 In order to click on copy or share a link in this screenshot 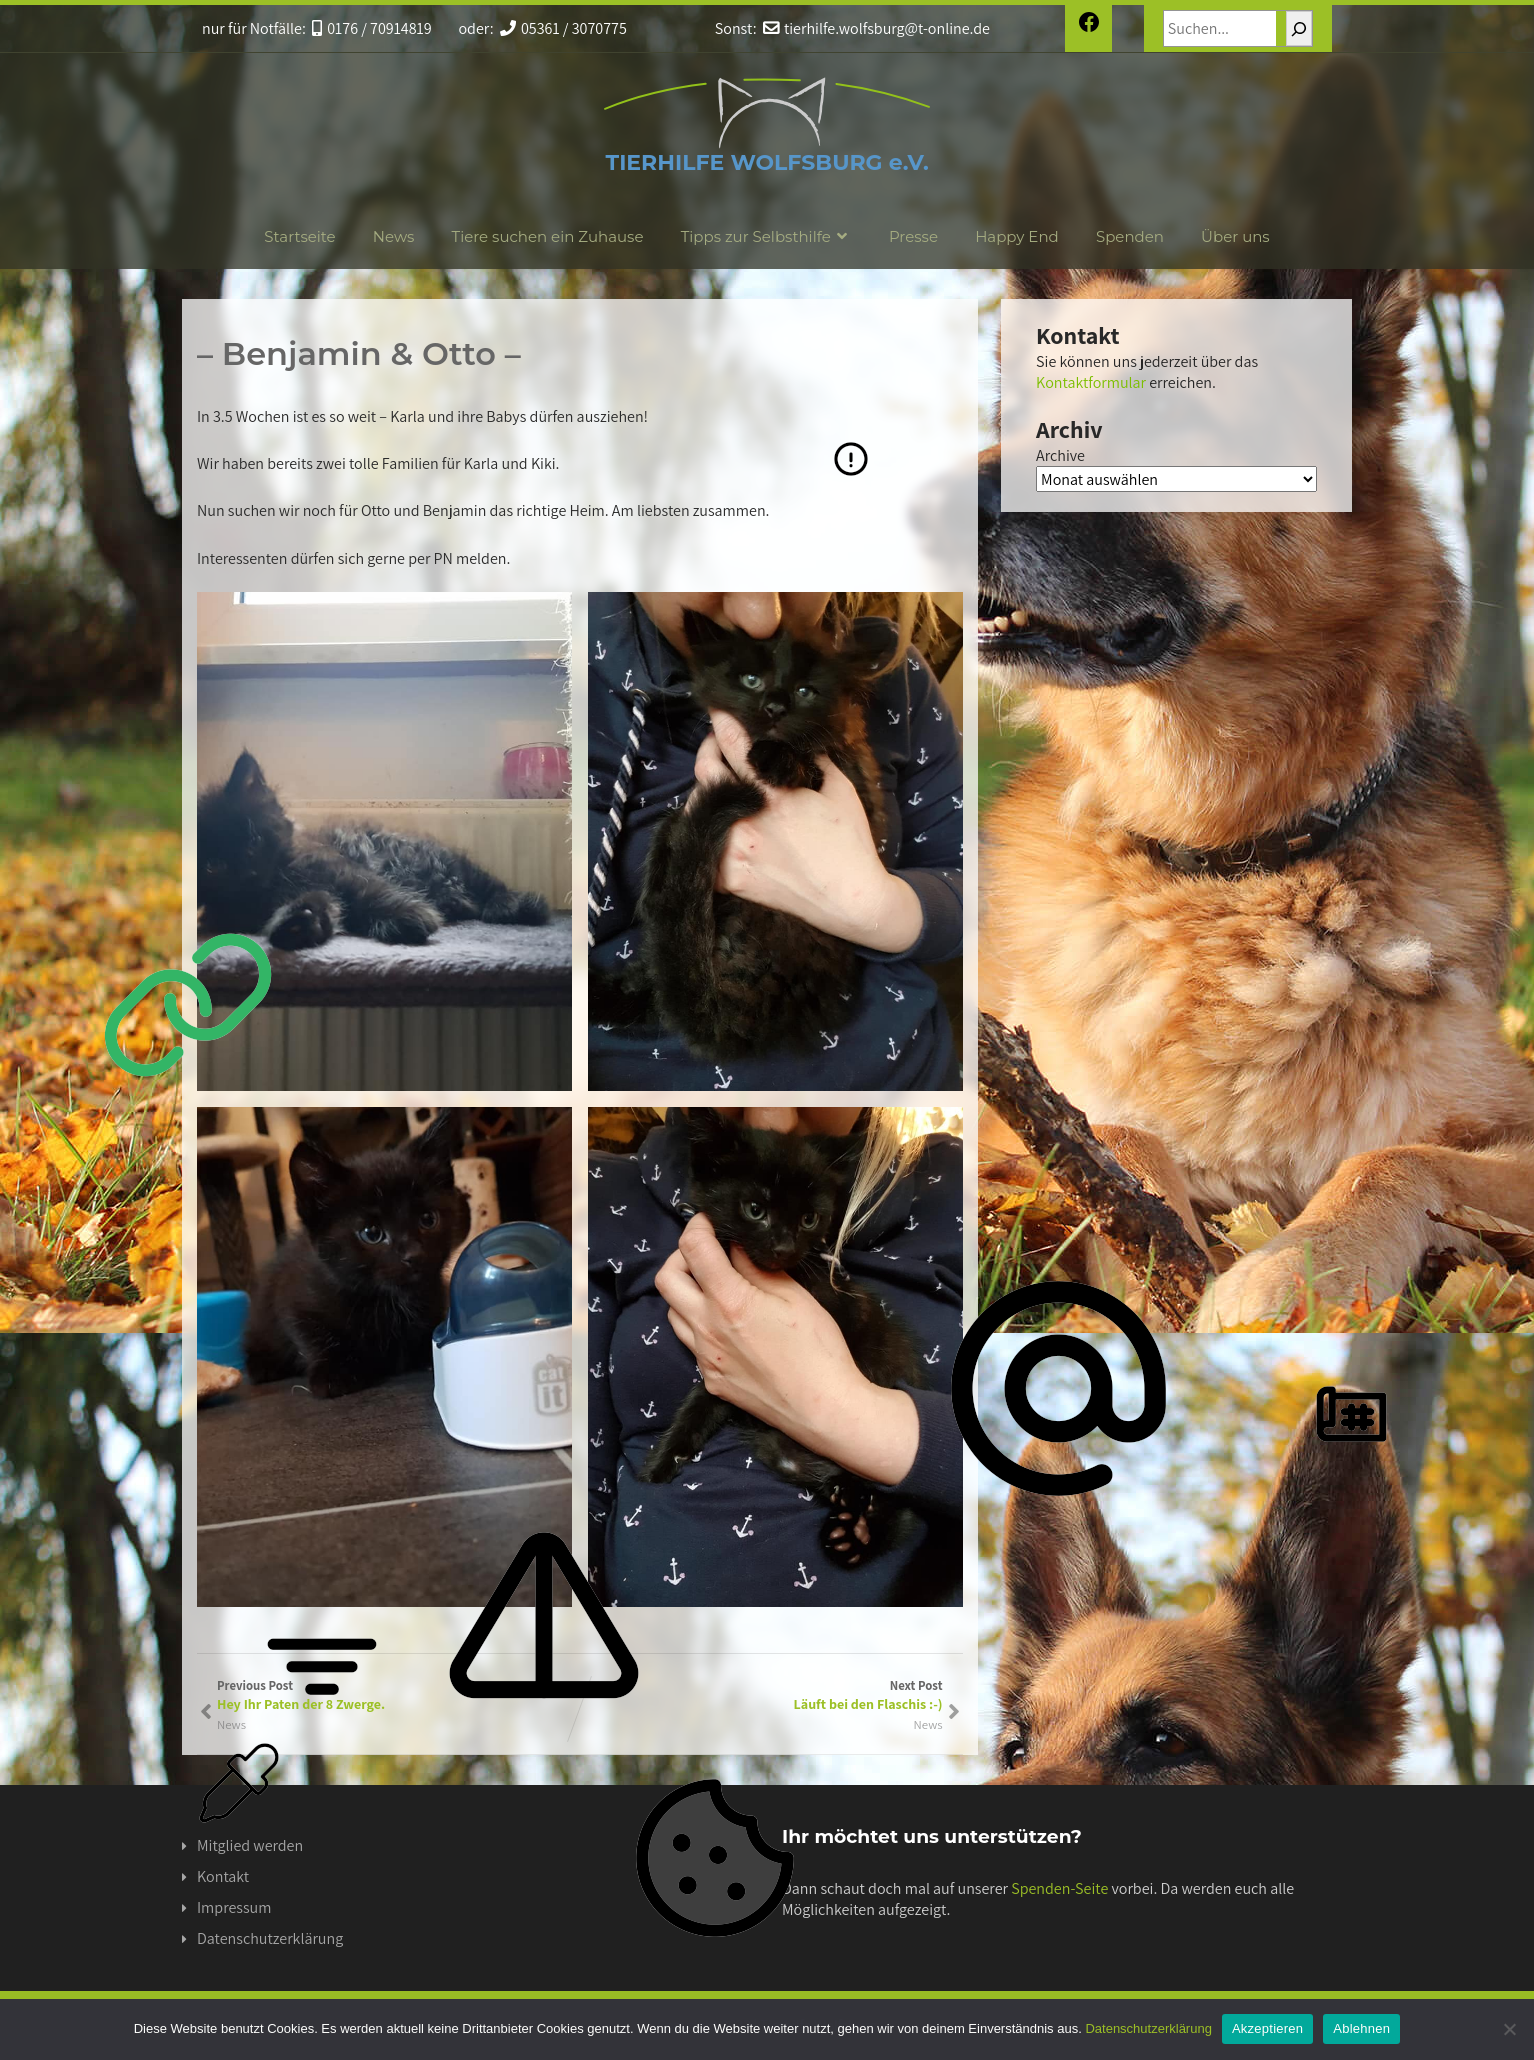, I will do `click(188, 1005)`.